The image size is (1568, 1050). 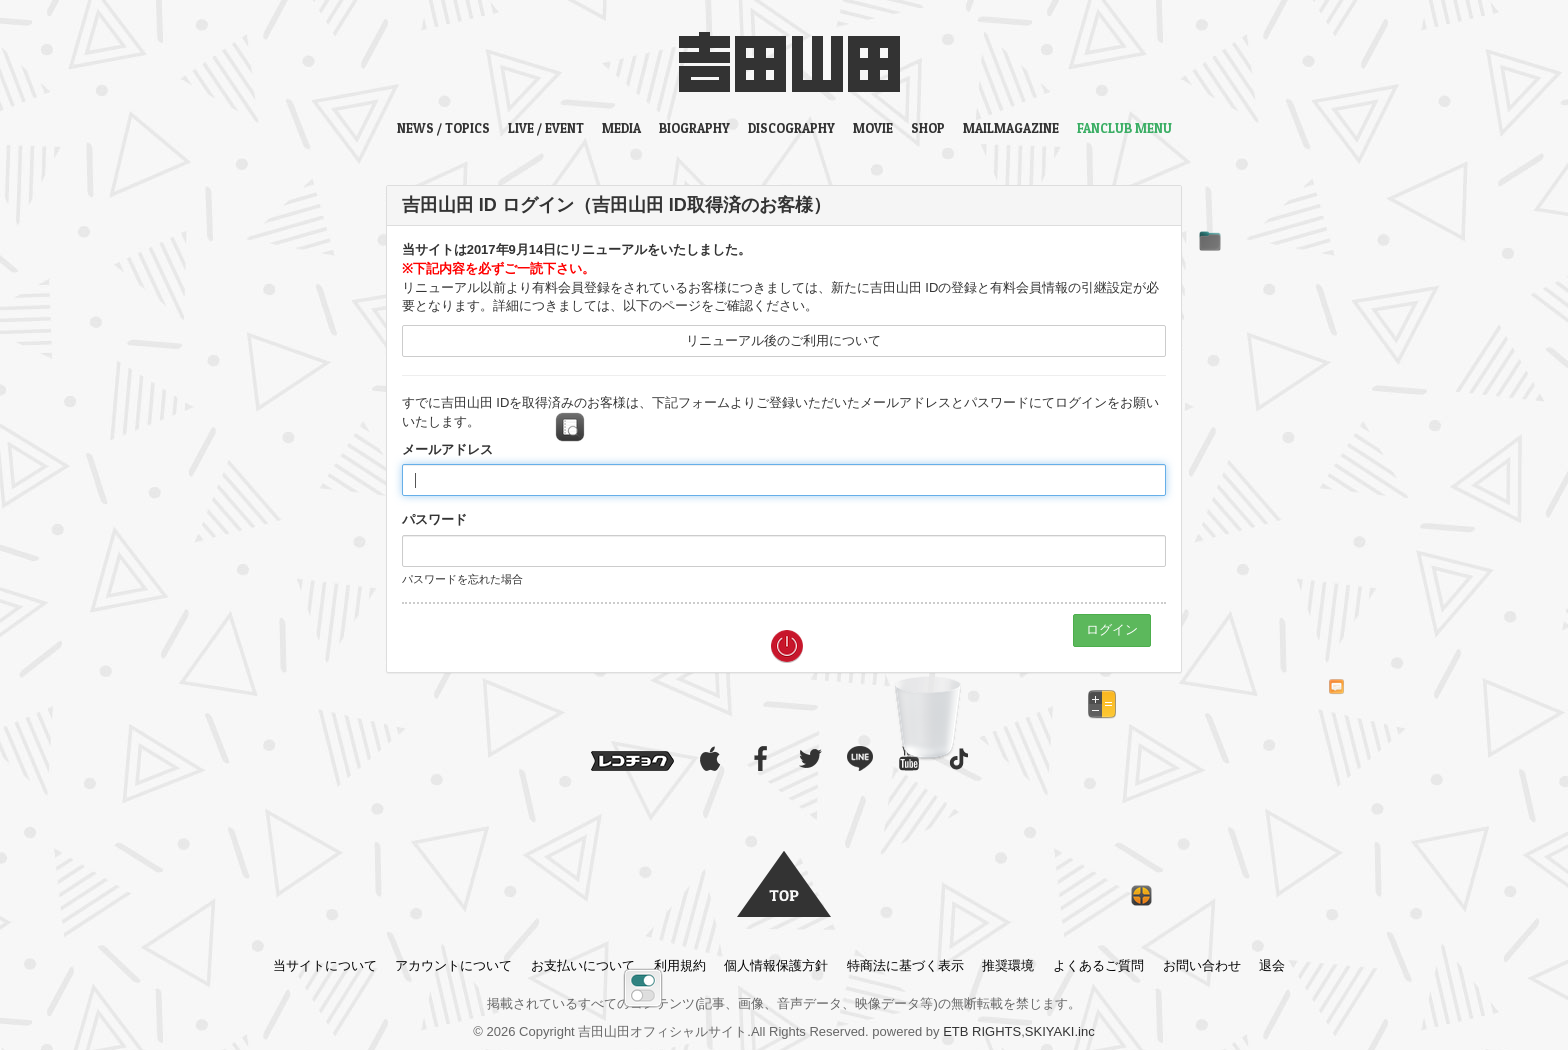 I want to click on view system logs and activity history, so click(x=570, y=427).